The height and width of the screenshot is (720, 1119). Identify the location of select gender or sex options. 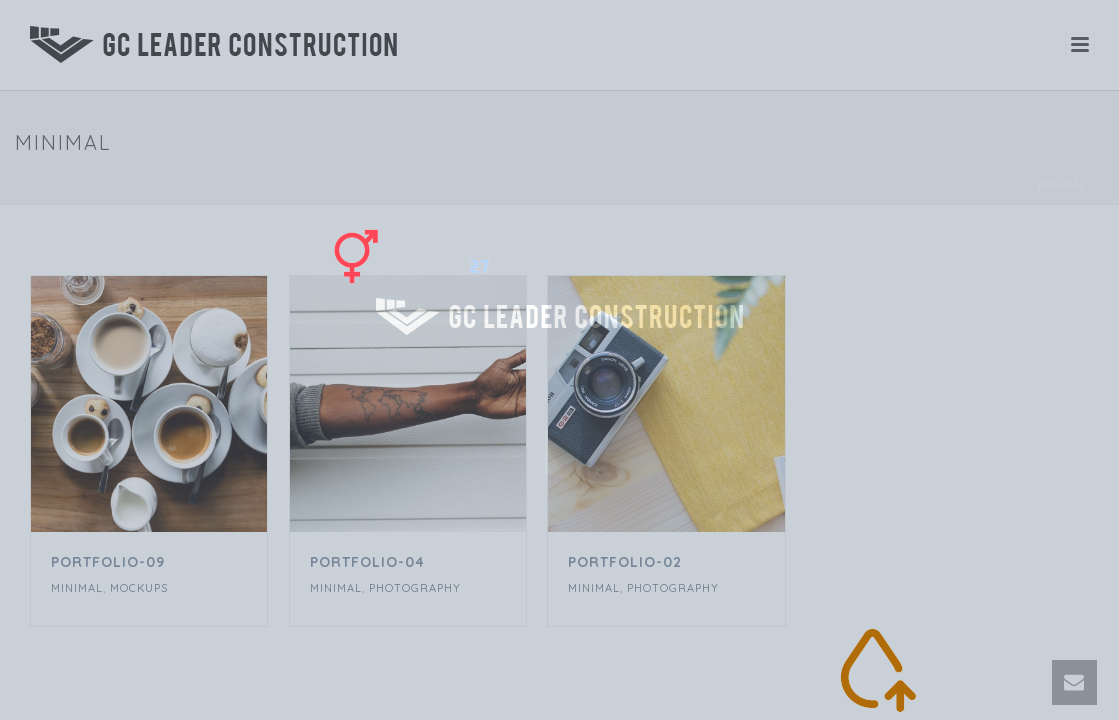
(356, 256).